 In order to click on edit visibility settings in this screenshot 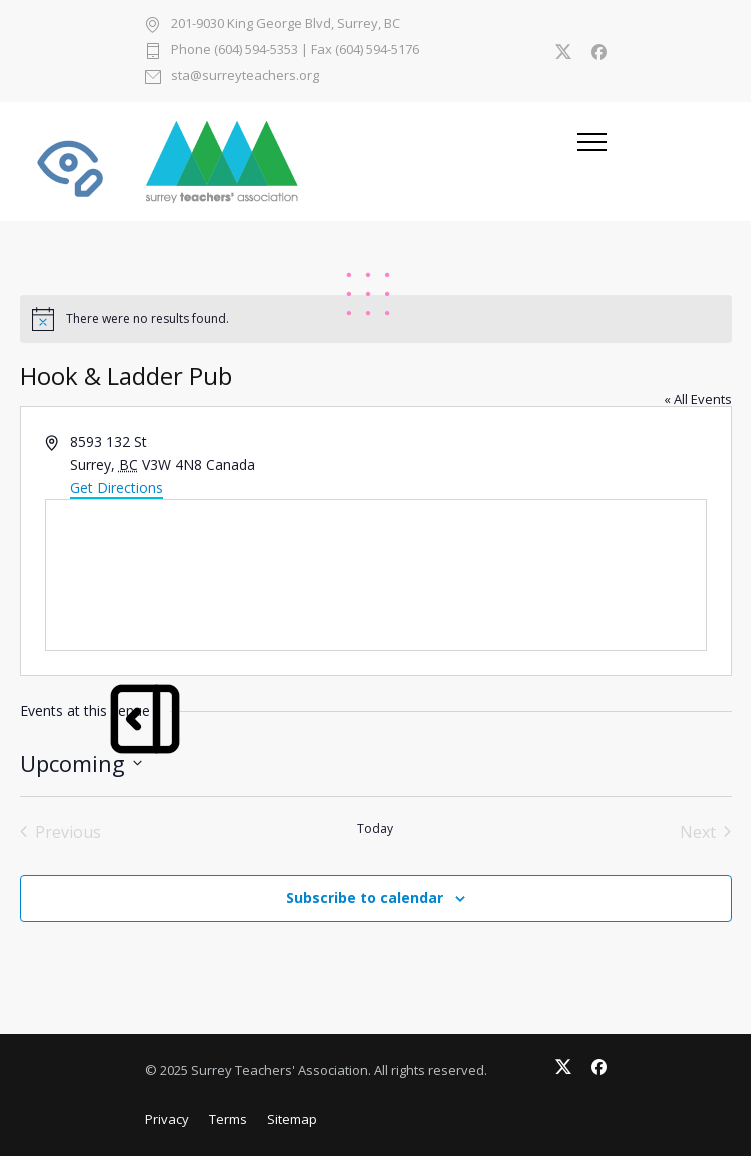, I will do `click(68, 162)`.